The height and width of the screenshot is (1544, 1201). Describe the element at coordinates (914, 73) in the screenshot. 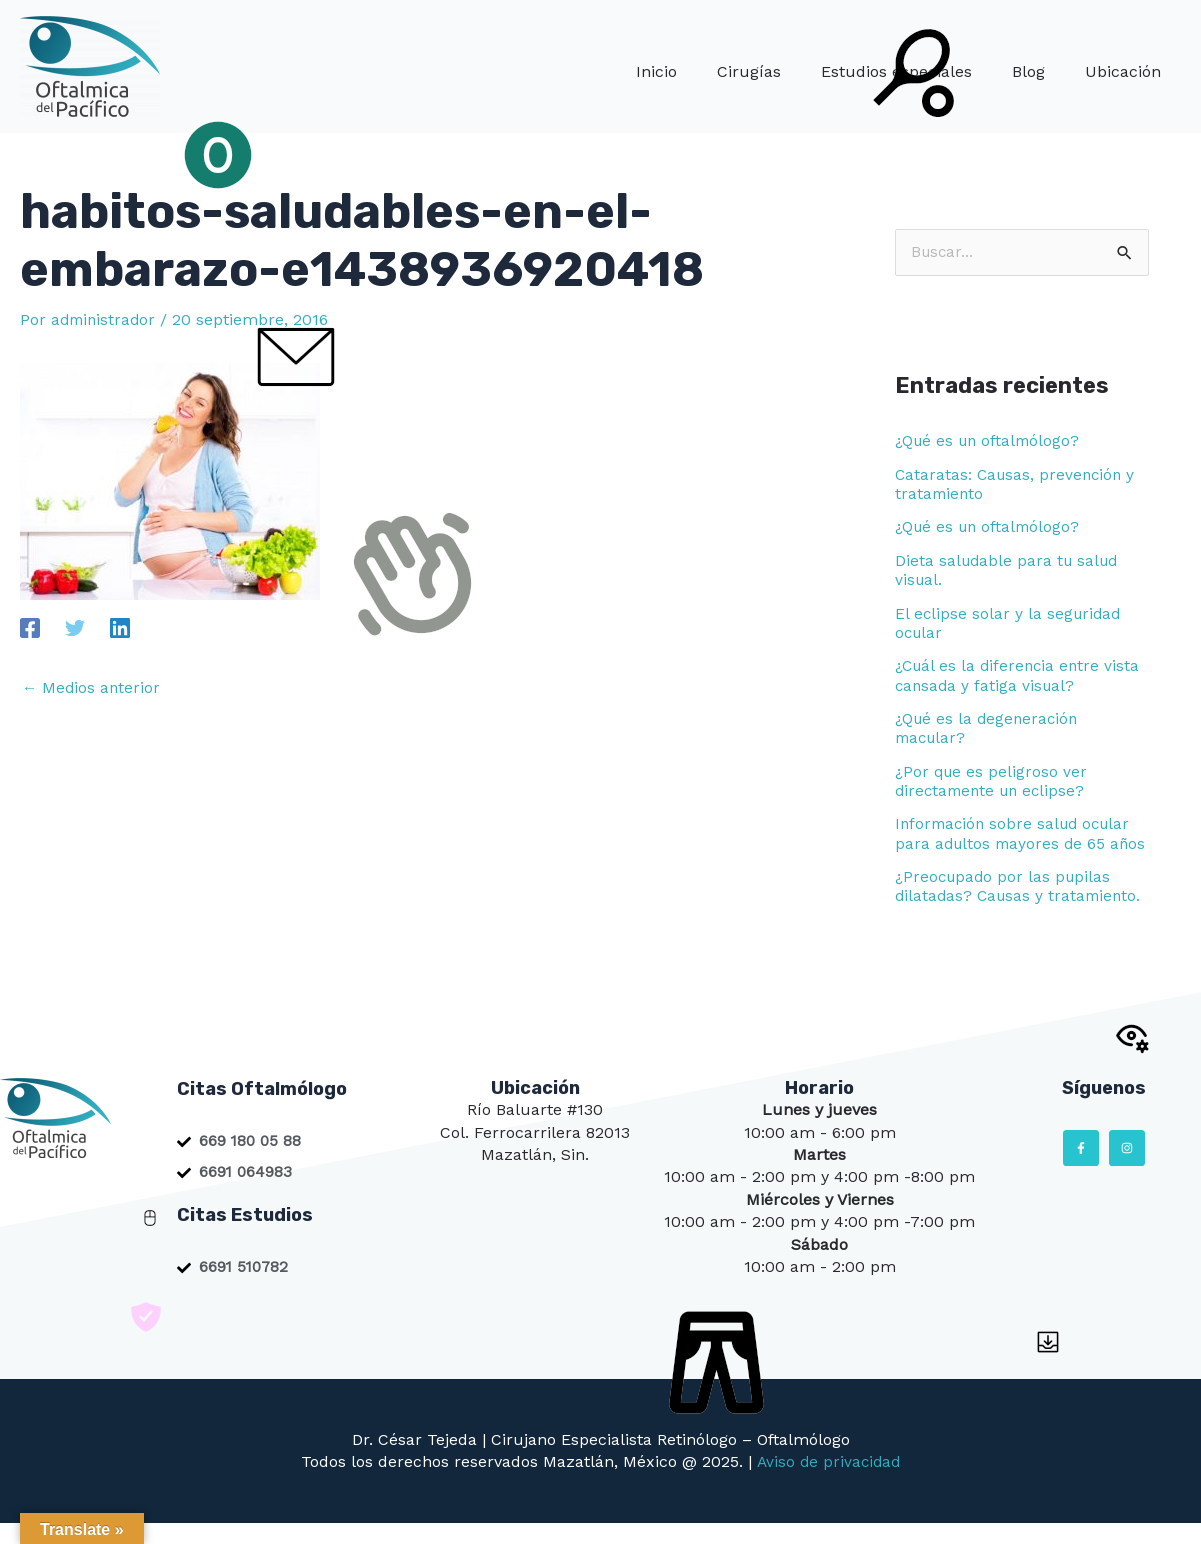

I see `access tennis or racket sports content` at that location.